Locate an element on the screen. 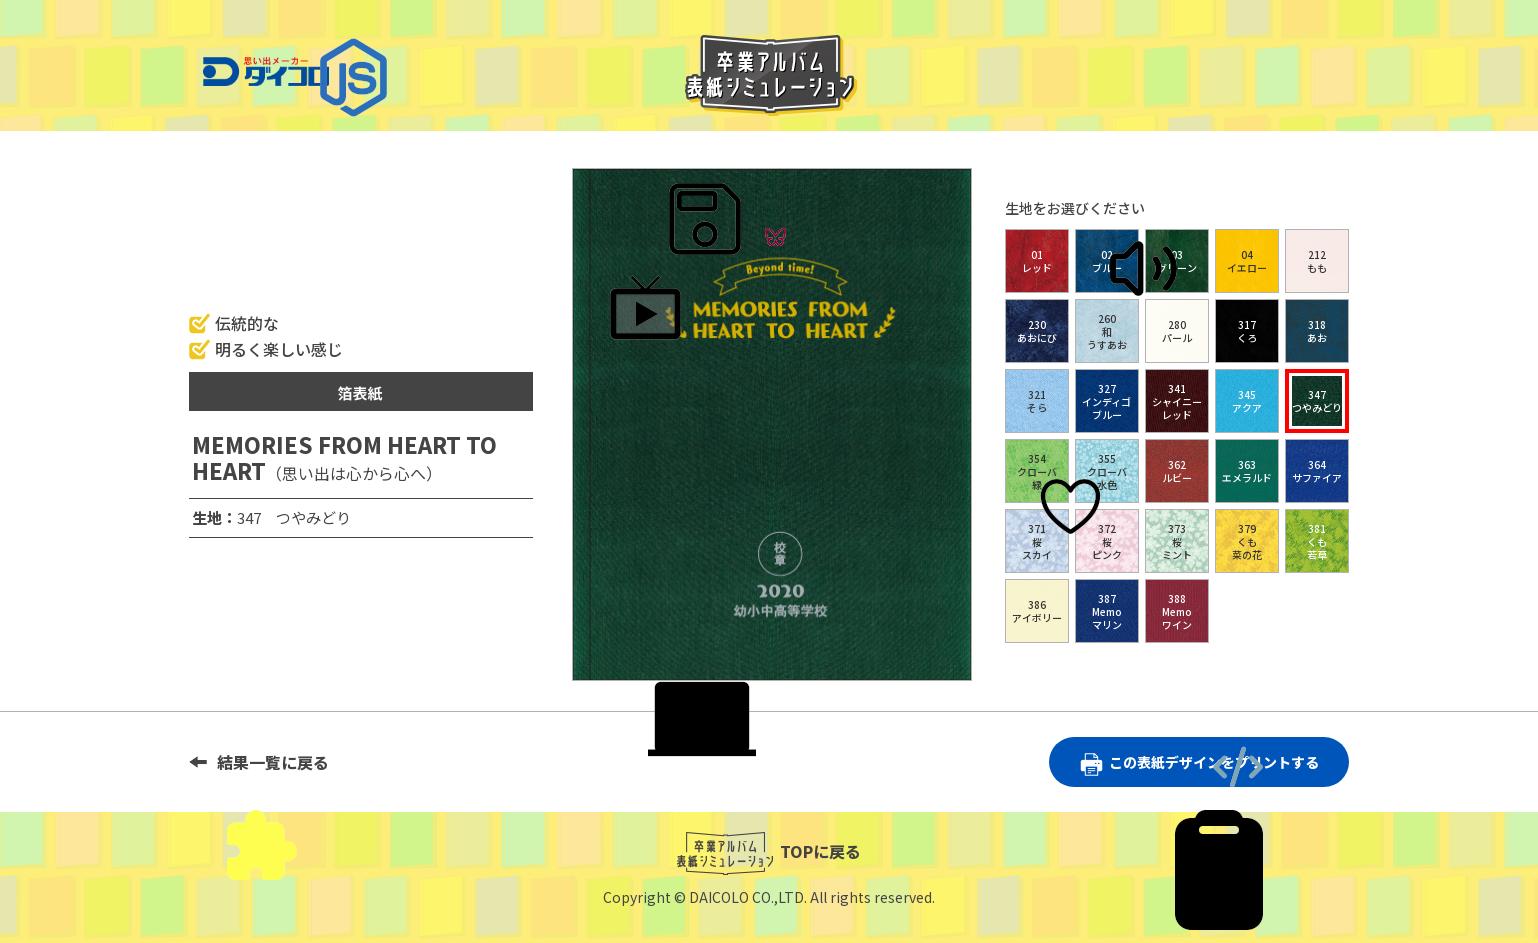  Node.js runtime or server-side JavaScript indicator is located at coordinates (353, 77).